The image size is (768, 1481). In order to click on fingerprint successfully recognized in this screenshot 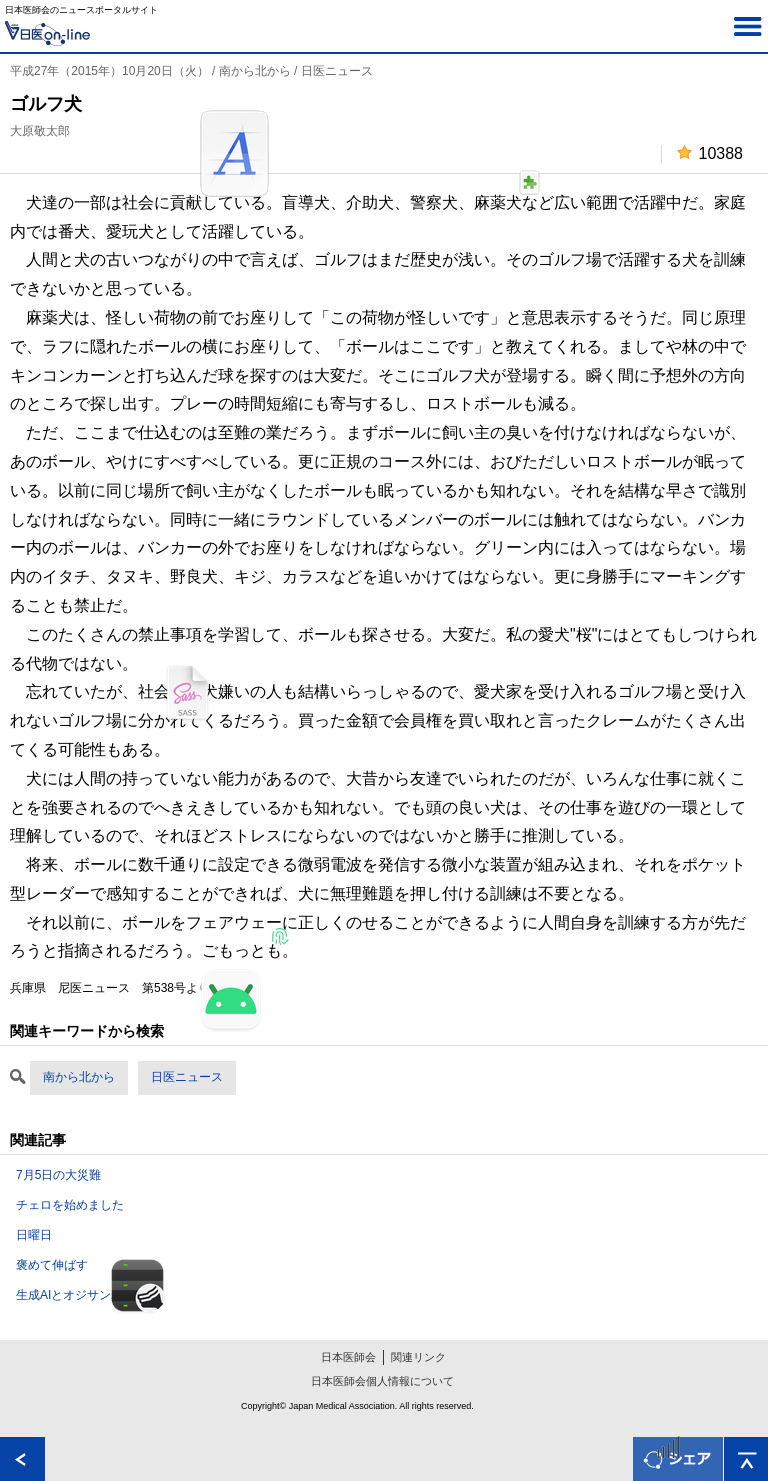, I will do `click(280, 936)`.